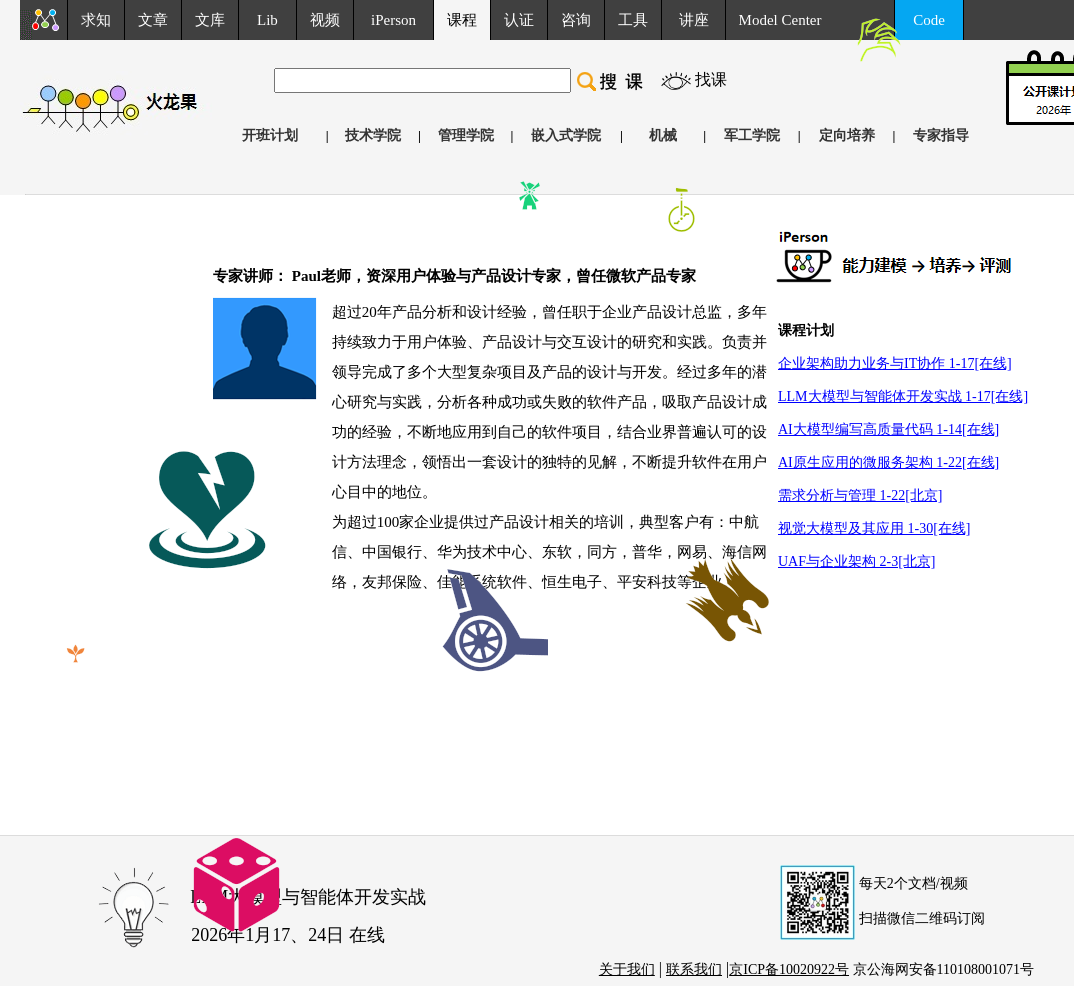 This screenshot has height=986, width=1074. I want to click on activate shadow grasp ability, so click(879, 40).